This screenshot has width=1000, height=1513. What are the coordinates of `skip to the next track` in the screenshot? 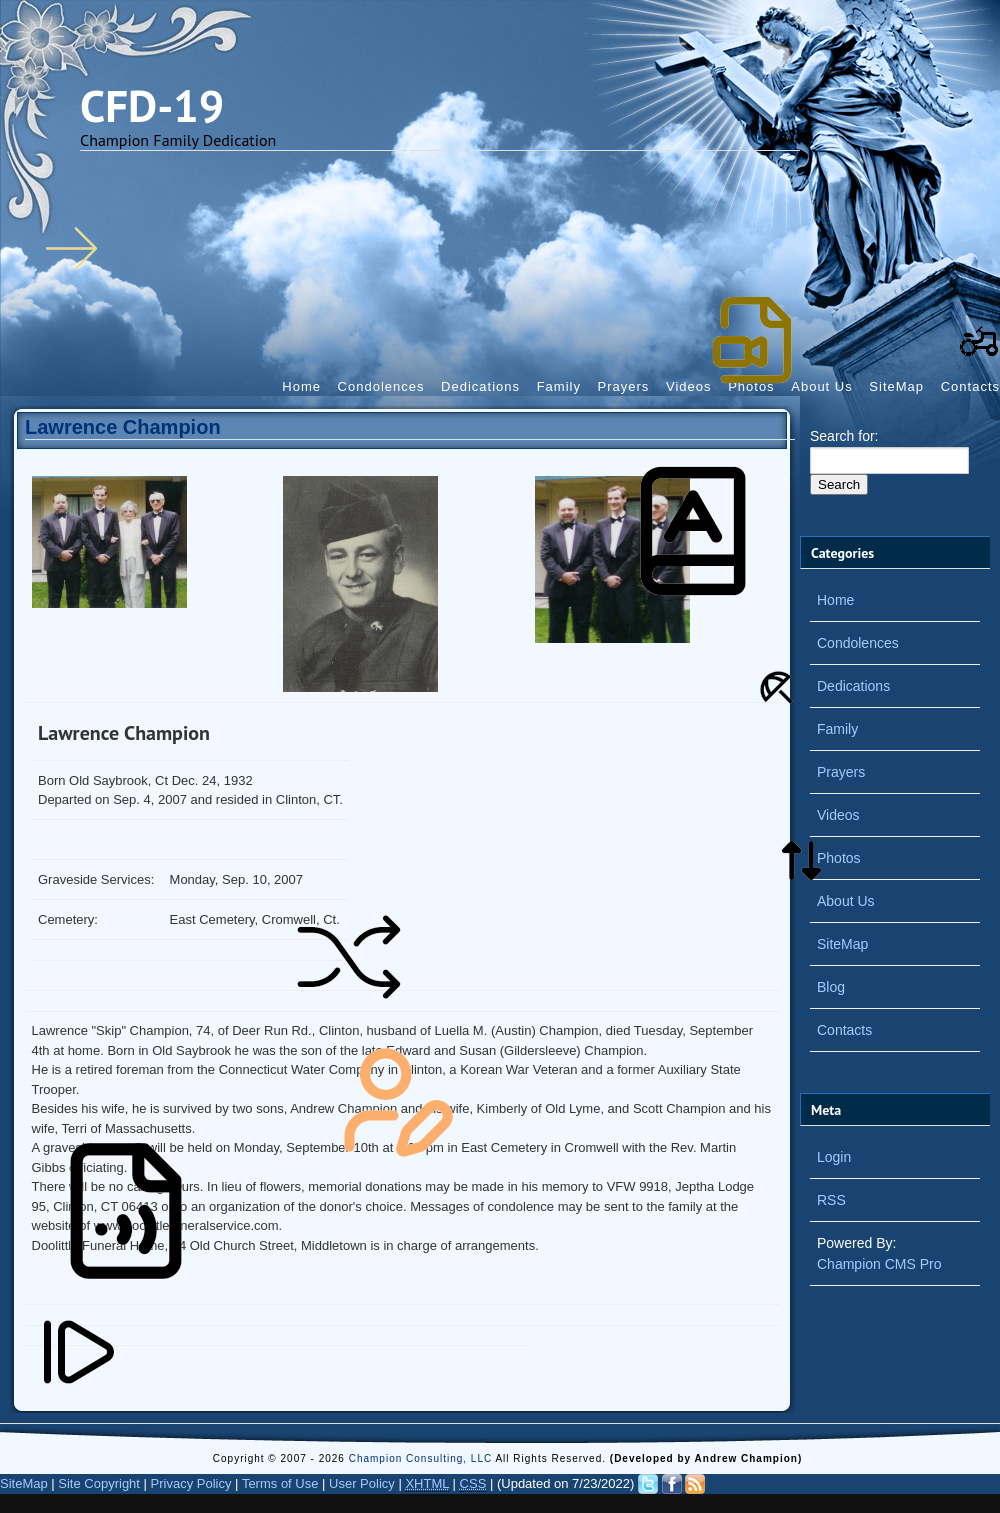 It's located at (79, 1352).